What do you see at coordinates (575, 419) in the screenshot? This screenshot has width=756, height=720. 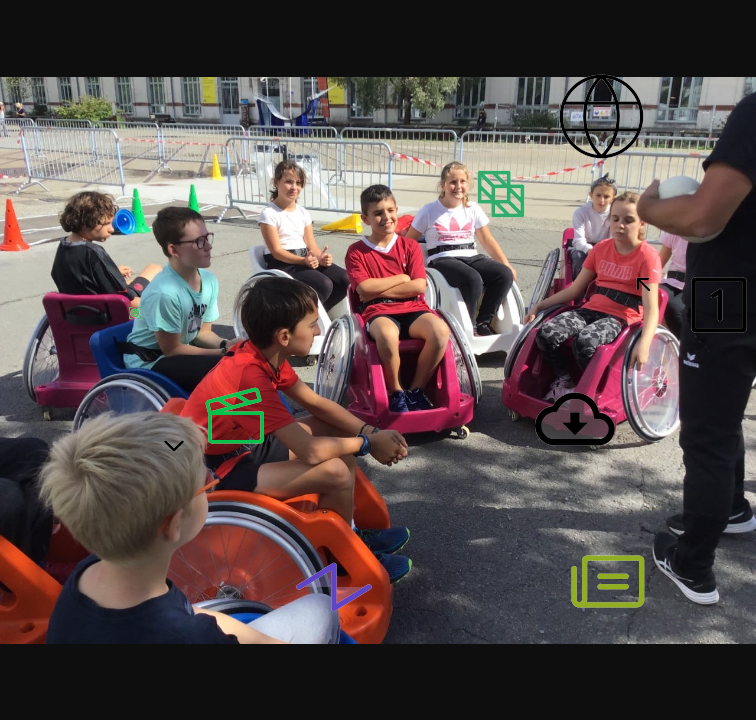 I see `download file from cloud storage` at bounding box center [575, 419].